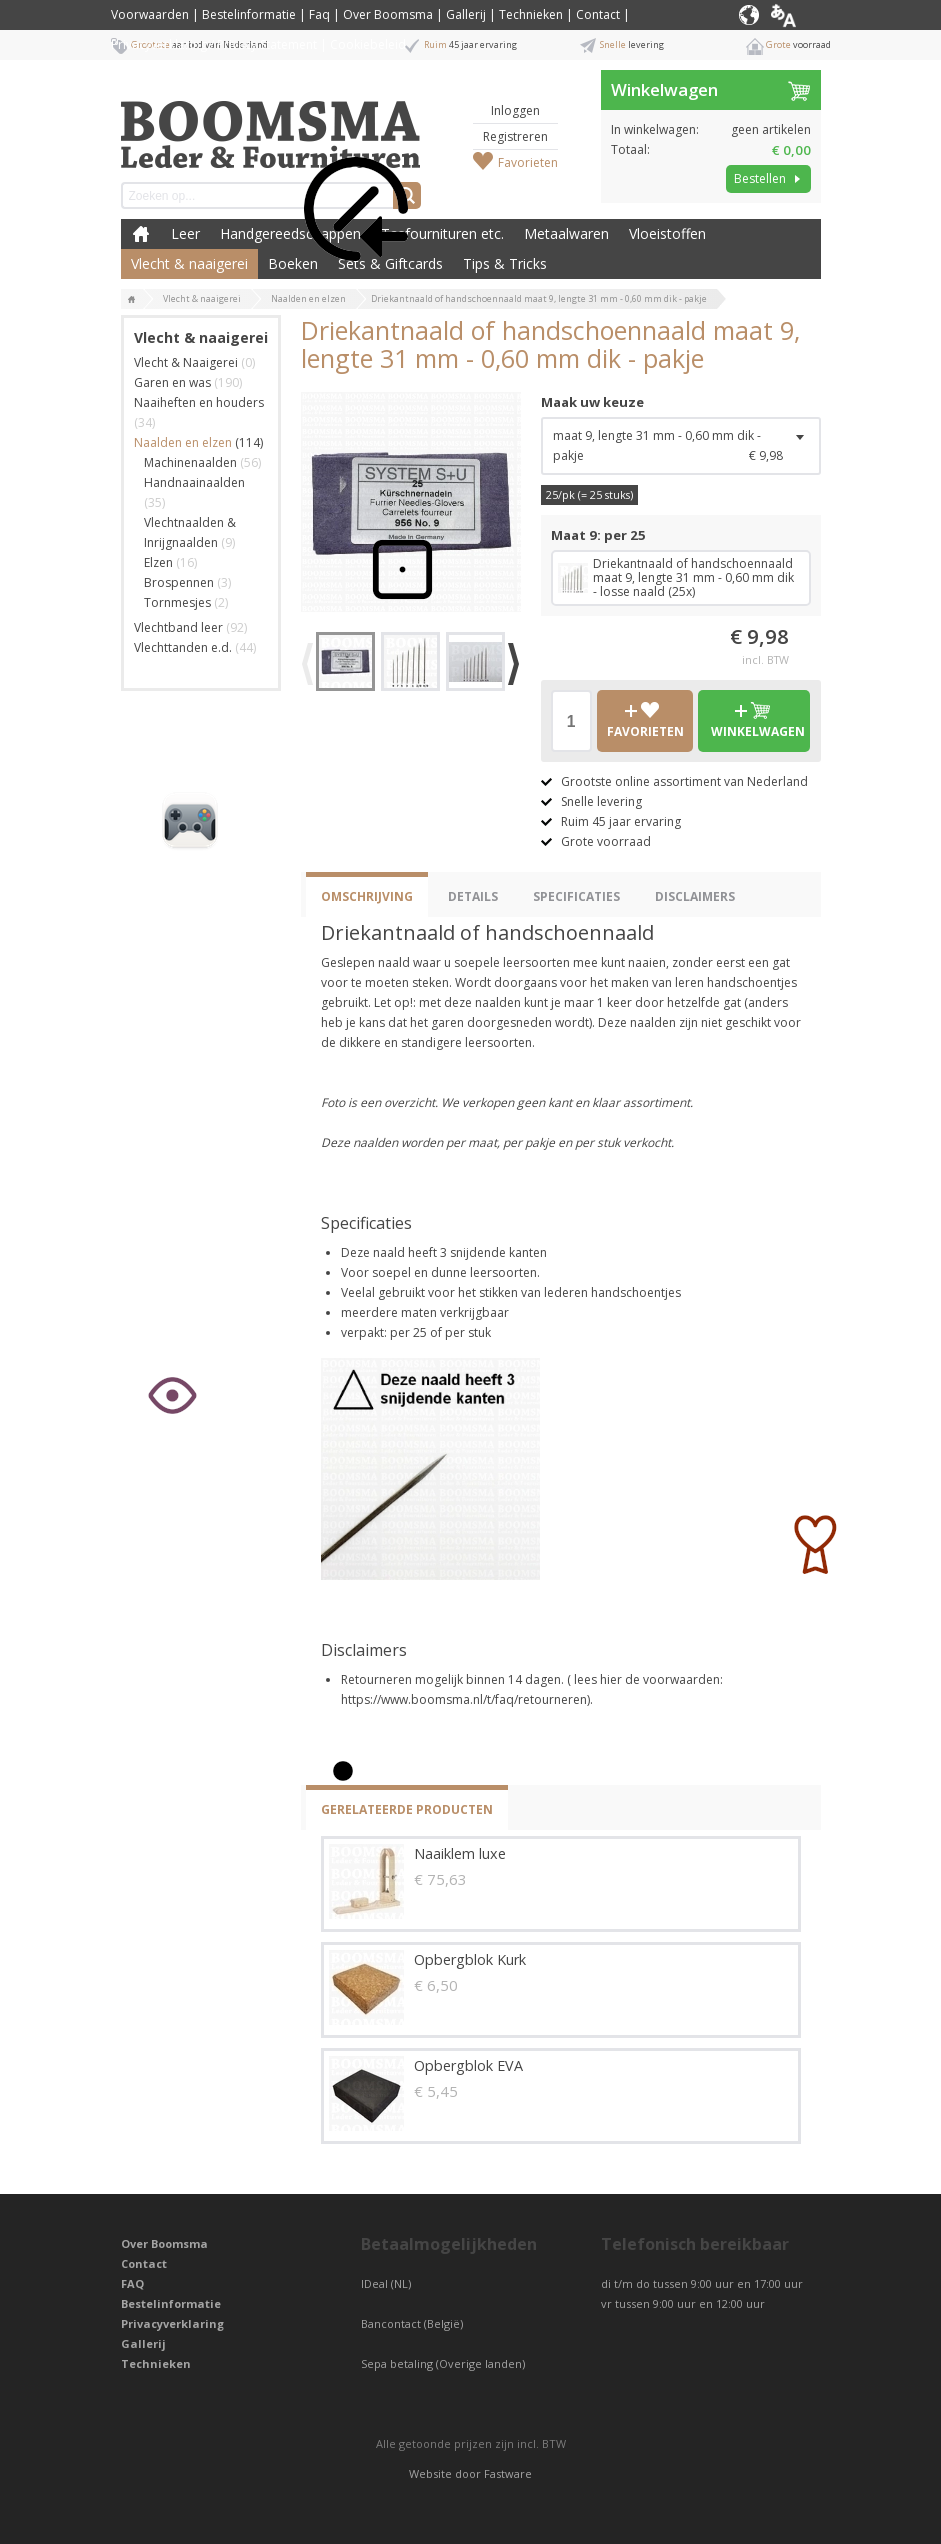  I want to click on indicates an unread notification or new item, so click(343, 1771).